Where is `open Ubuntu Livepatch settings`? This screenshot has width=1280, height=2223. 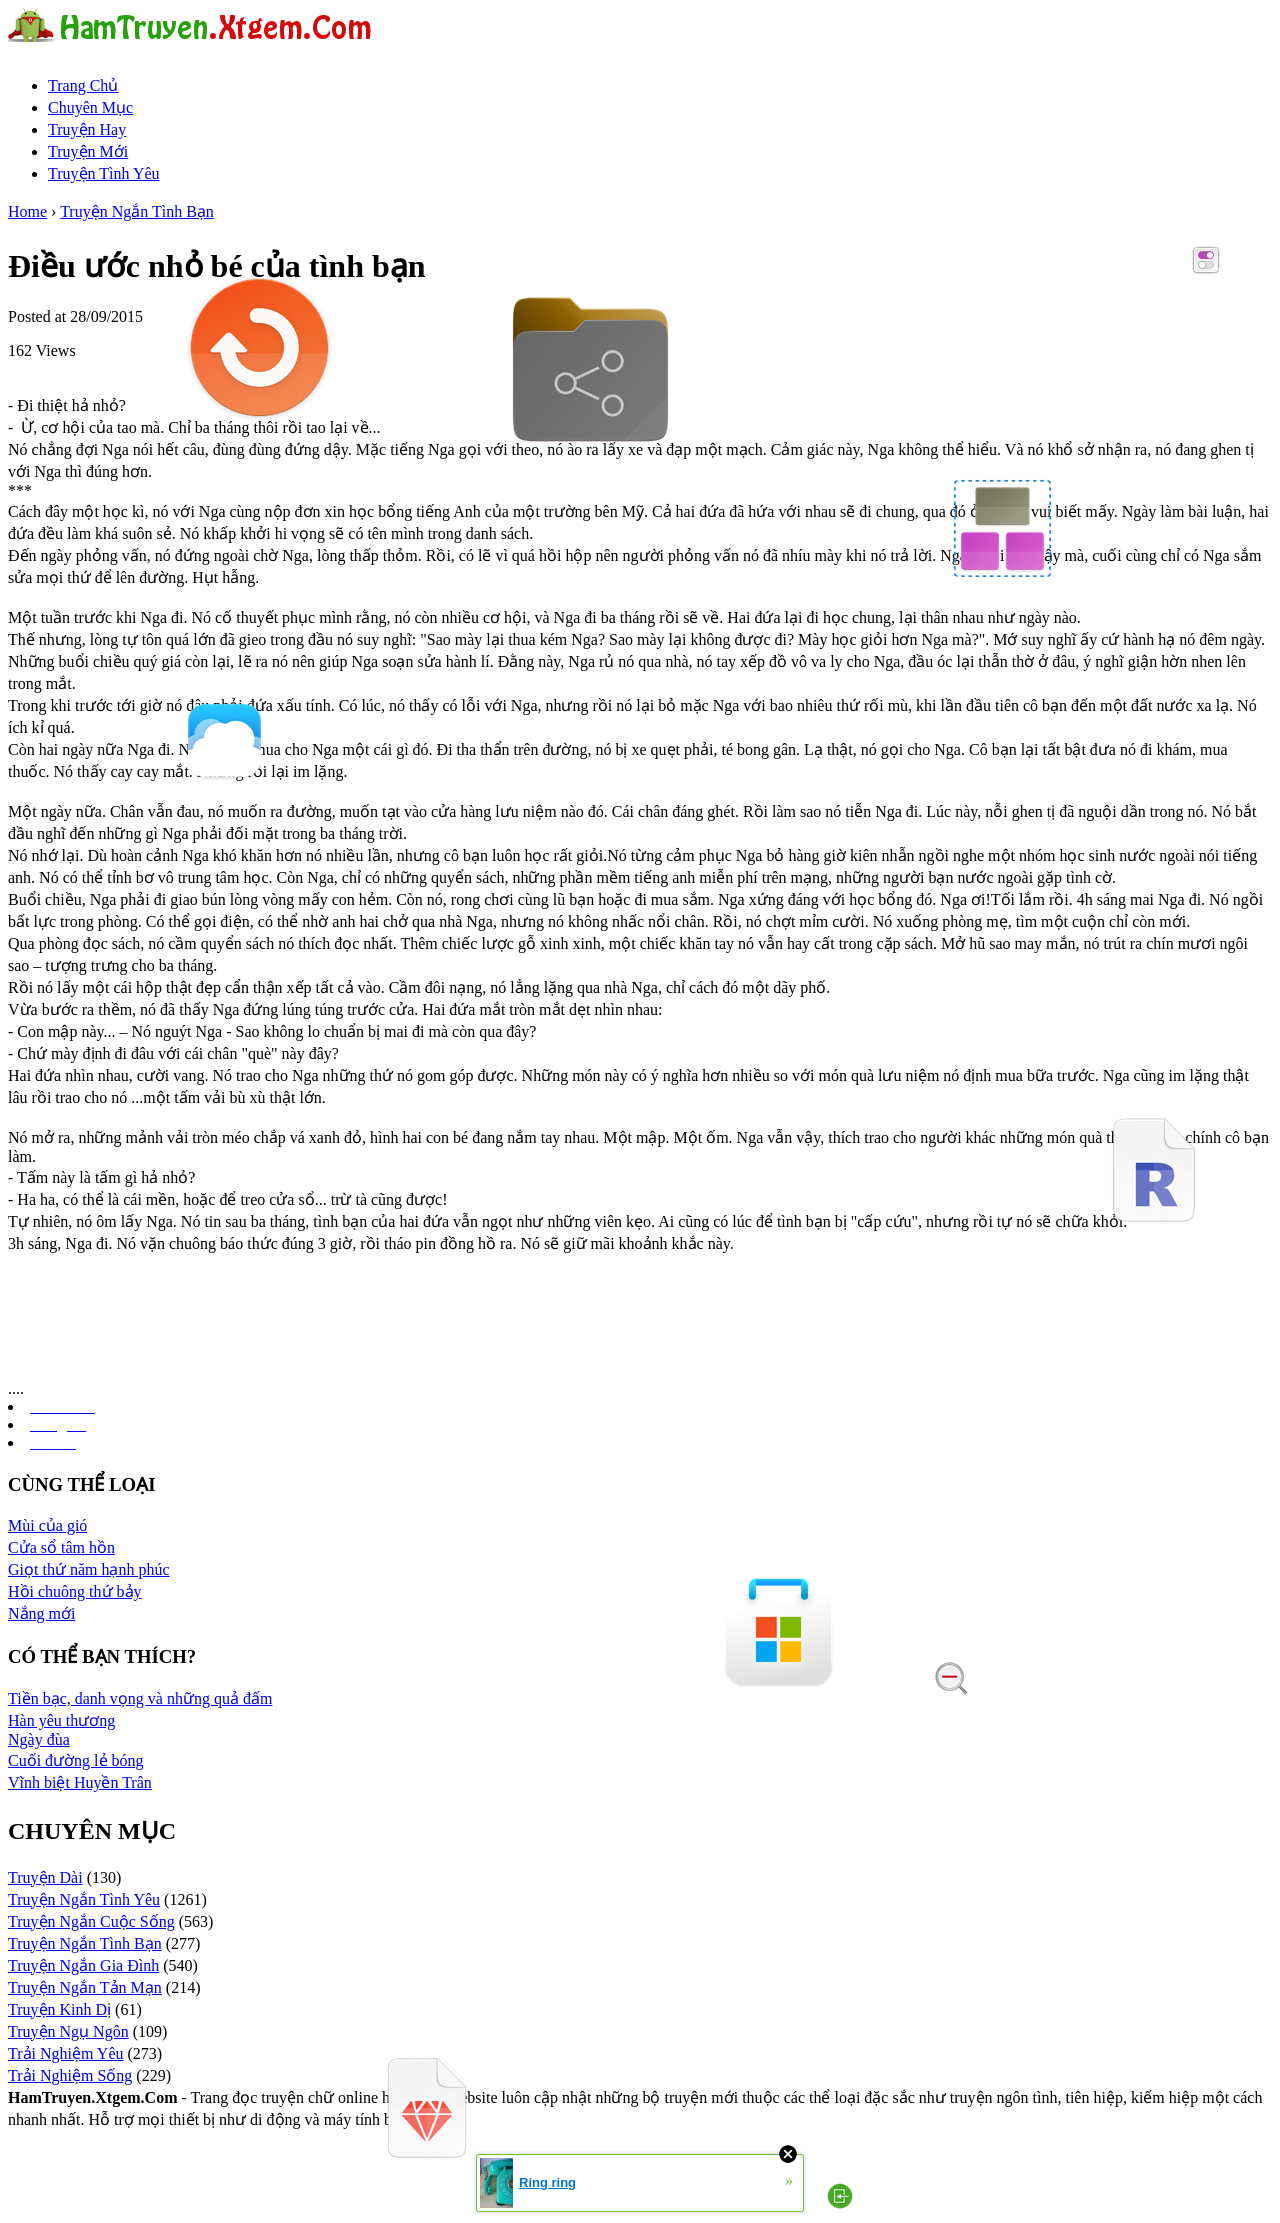
open Ubuntu Livepatch settings is located at coordinates (259, 347).